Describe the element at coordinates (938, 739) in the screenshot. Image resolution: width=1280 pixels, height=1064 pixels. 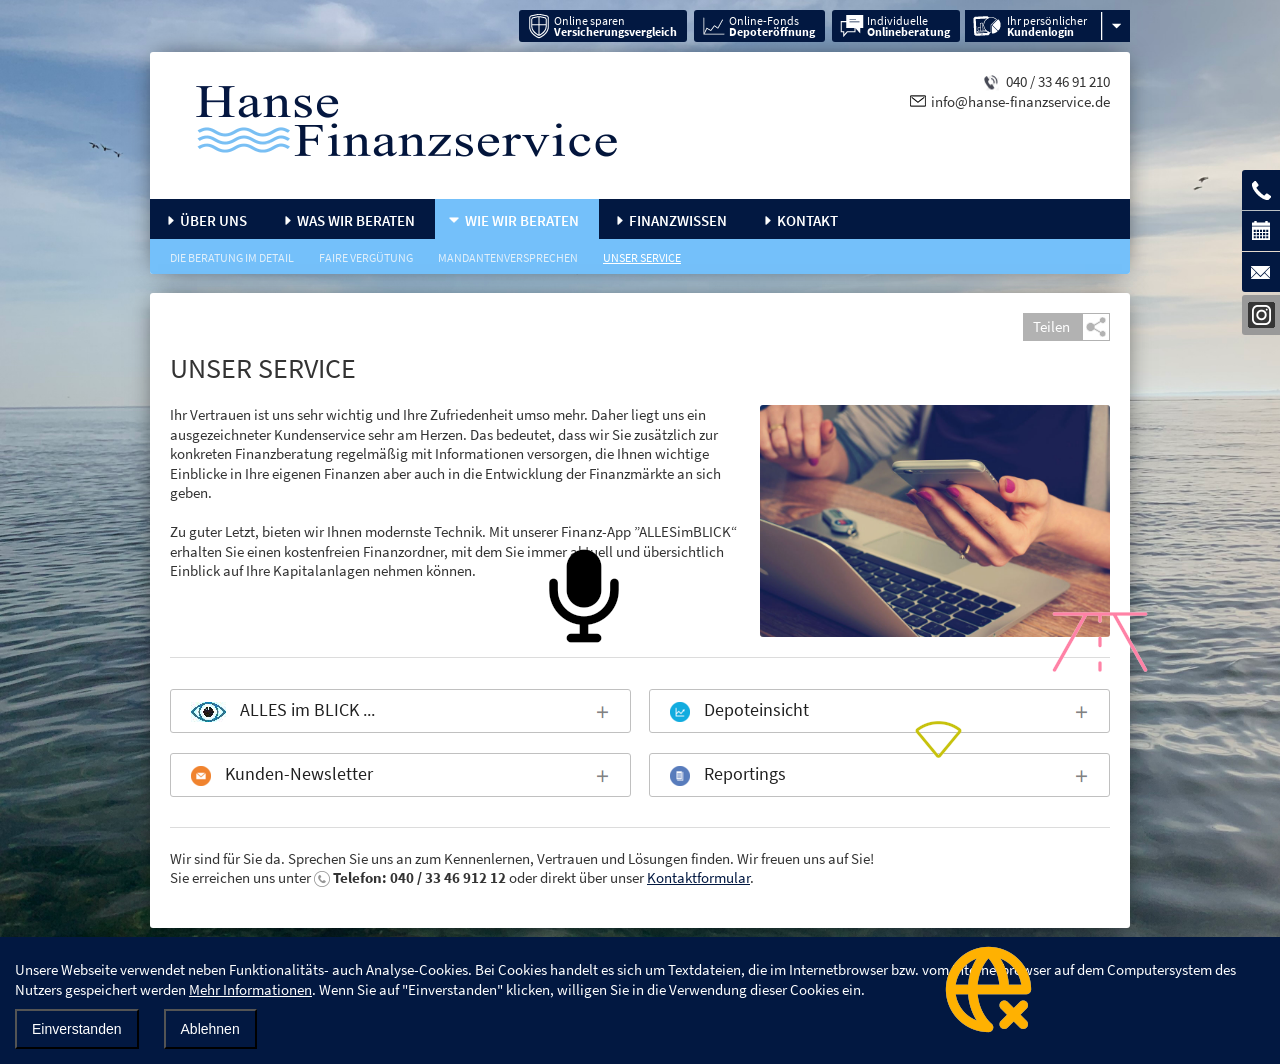
I see `no wifi connection available` at that location.